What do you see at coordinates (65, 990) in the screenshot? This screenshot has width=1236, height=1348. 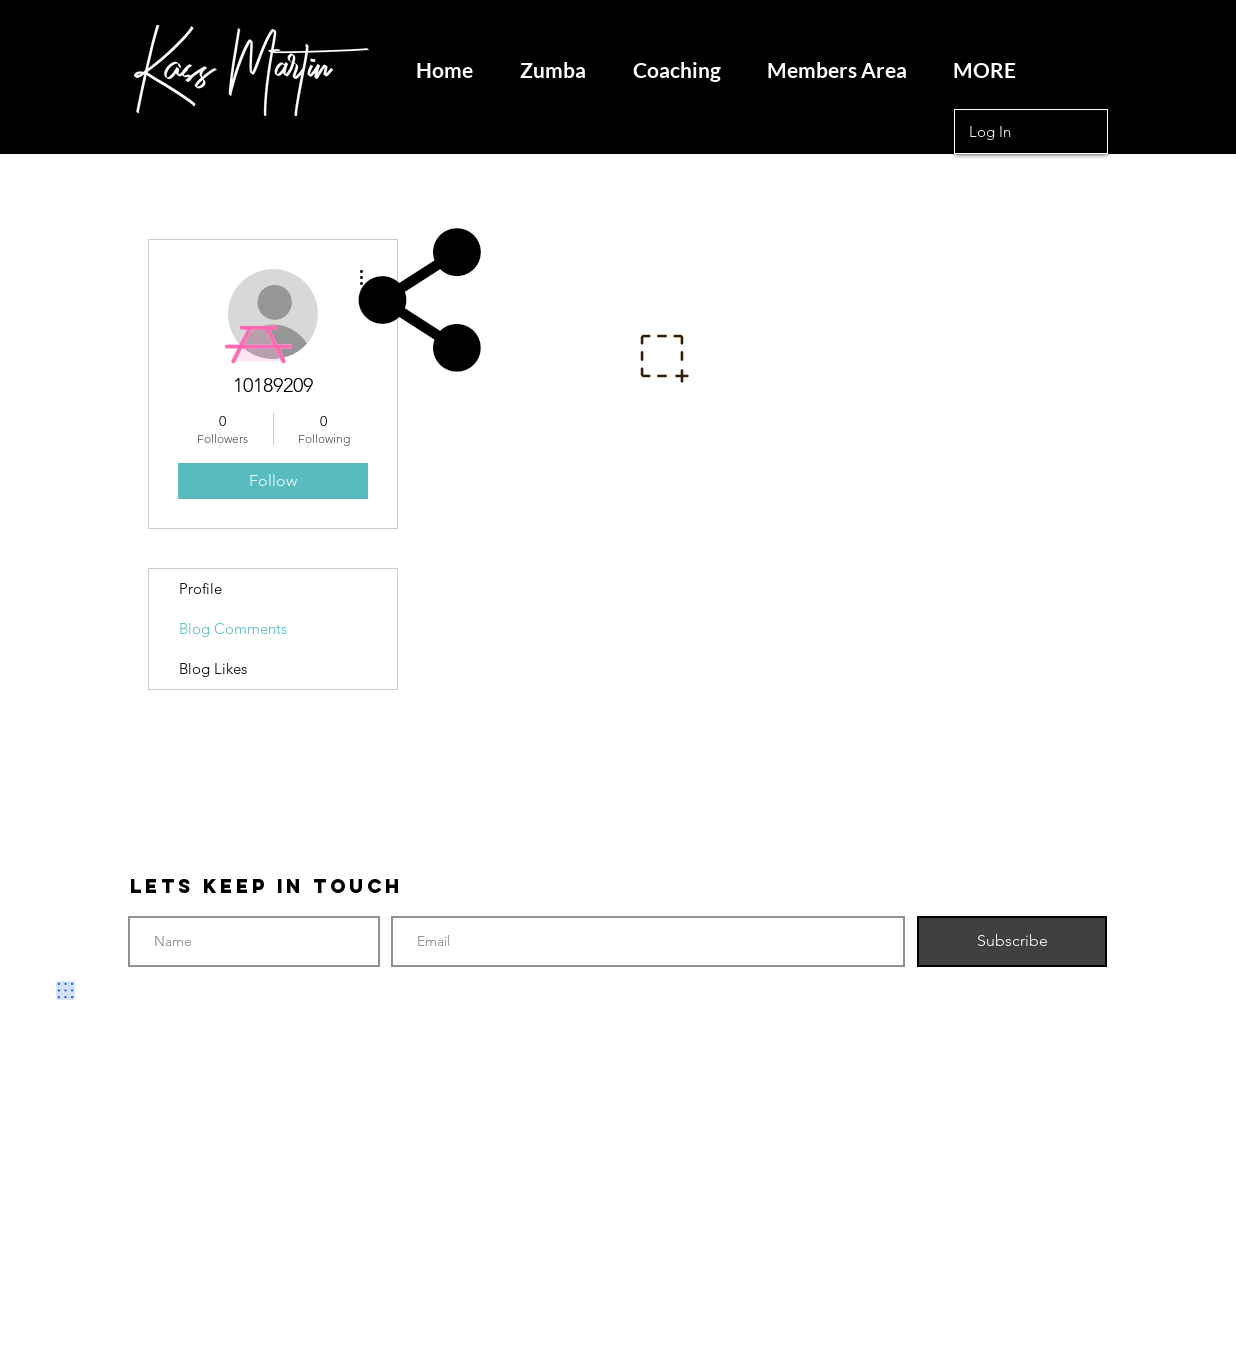 I see `open app drawer or launcher` at bounding box center [65, 990].